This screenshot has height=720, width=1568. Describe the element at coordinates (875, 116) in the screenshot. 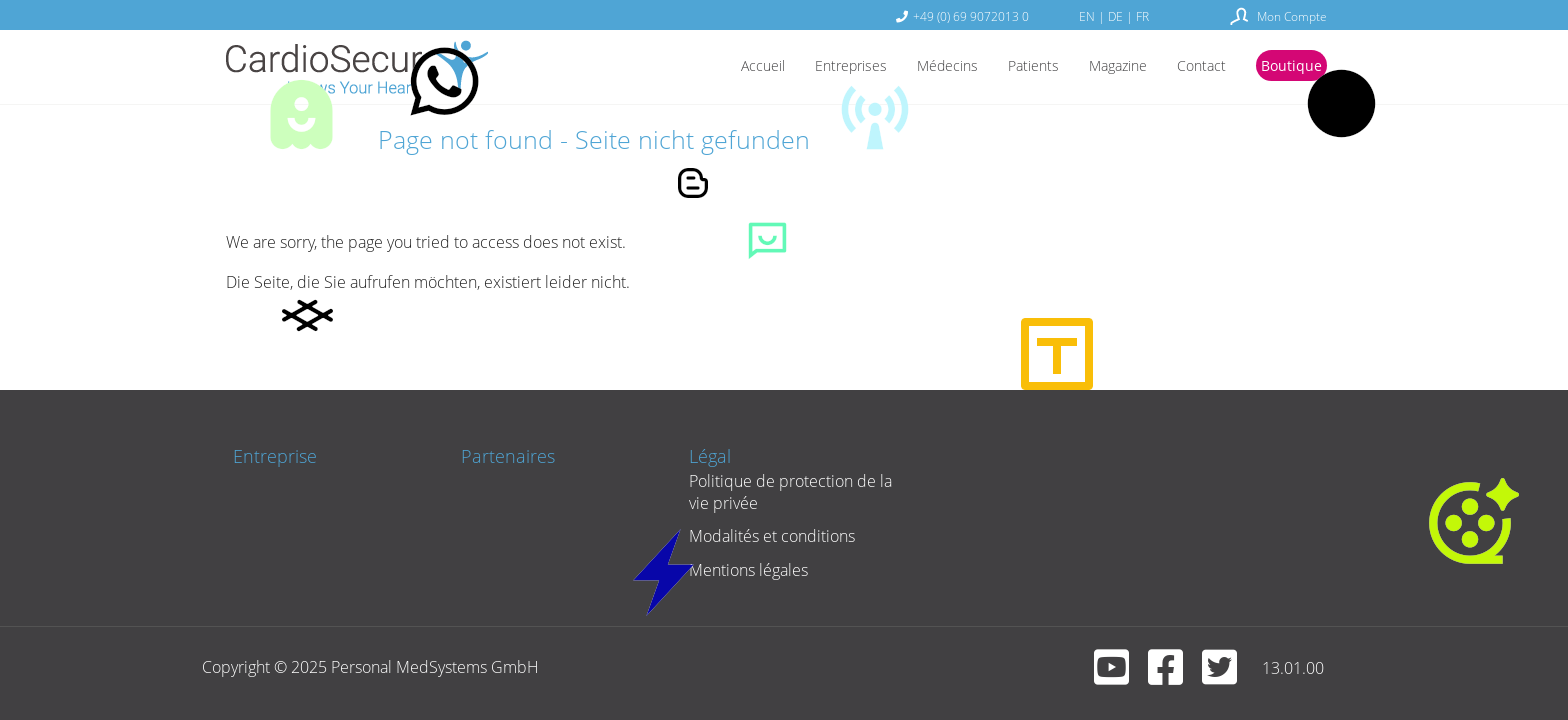

I see `start a live broadcast or stream` at that location.